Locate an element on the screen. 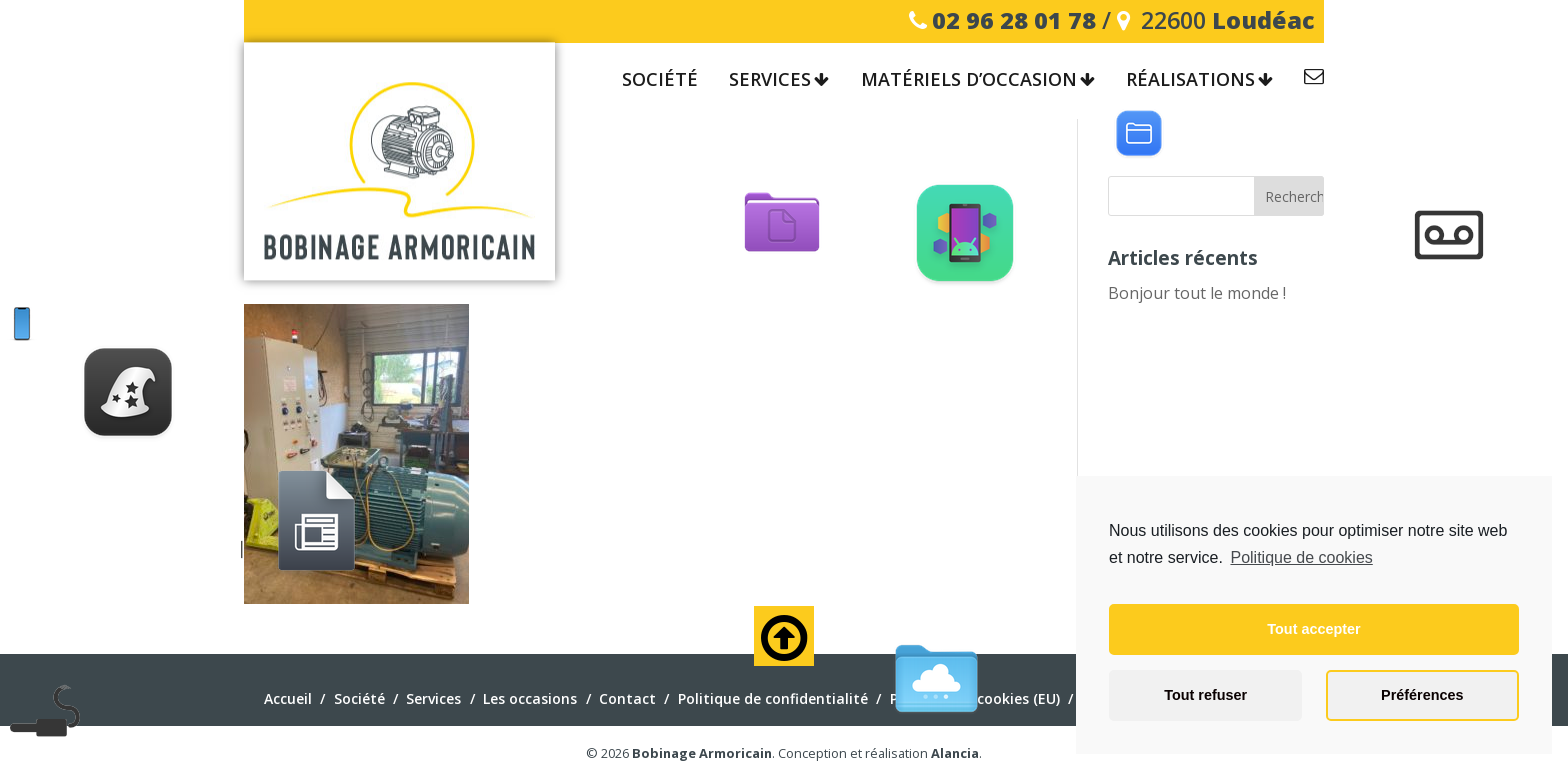 Image resolution: width=1568 pixels, height=770 pixels. open ImageMagick display application is located at coordinates (128, 392).